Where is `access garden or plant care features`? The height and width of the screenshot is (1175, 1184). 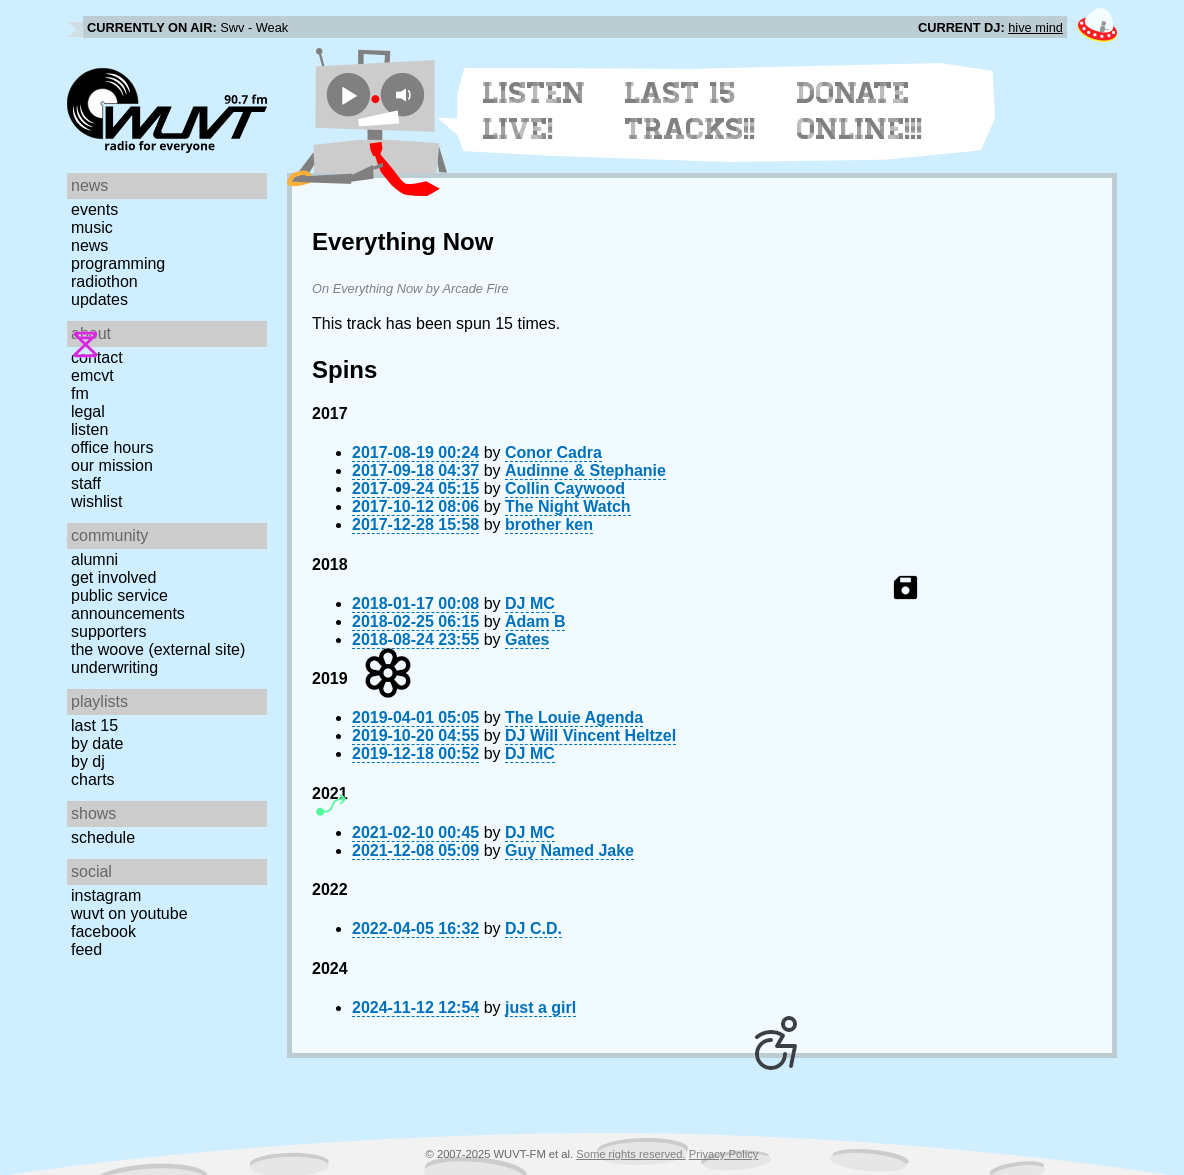
access garden or plant care features is located at coordinates (388, 673).